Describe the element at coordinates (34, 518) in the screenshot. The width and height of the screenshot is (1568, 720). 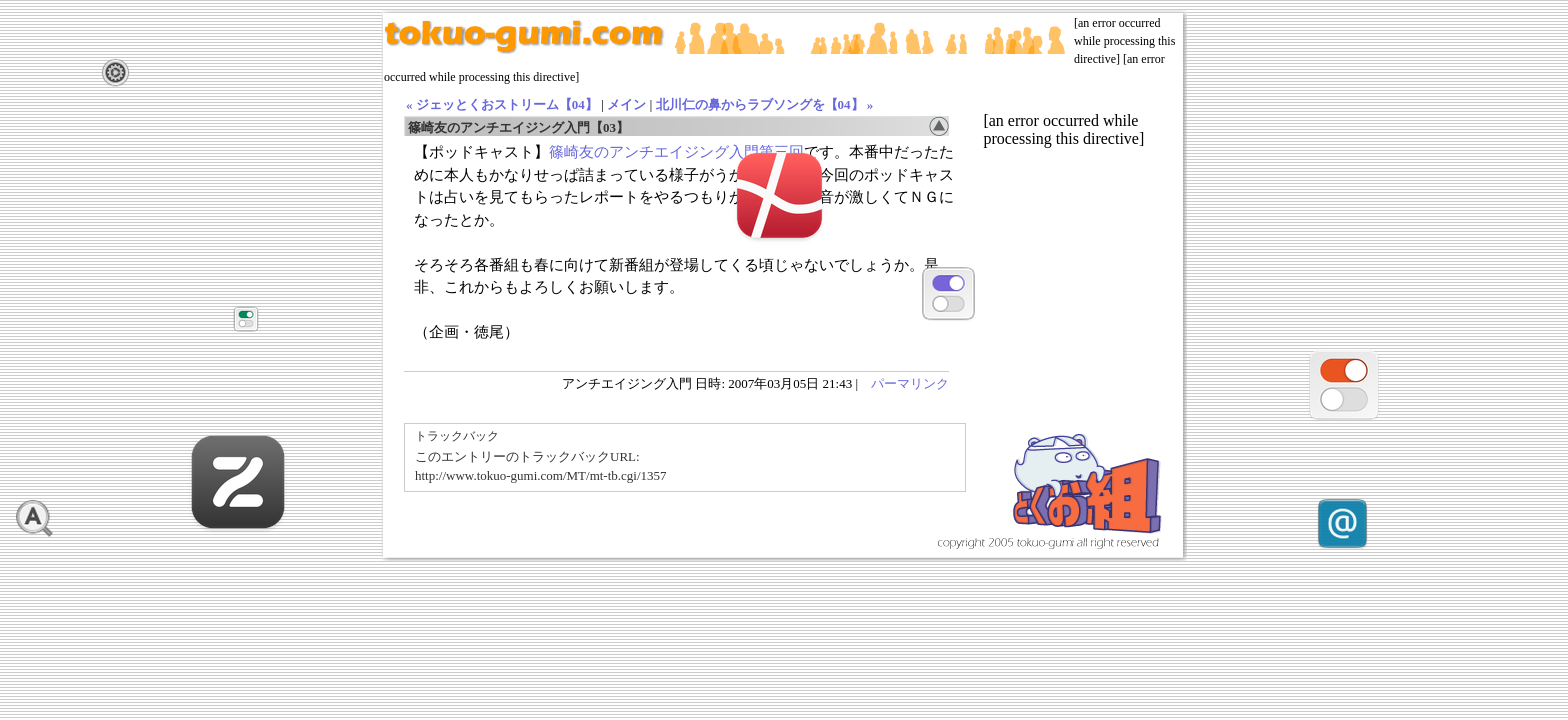
I see `find text or search within document` at that location.